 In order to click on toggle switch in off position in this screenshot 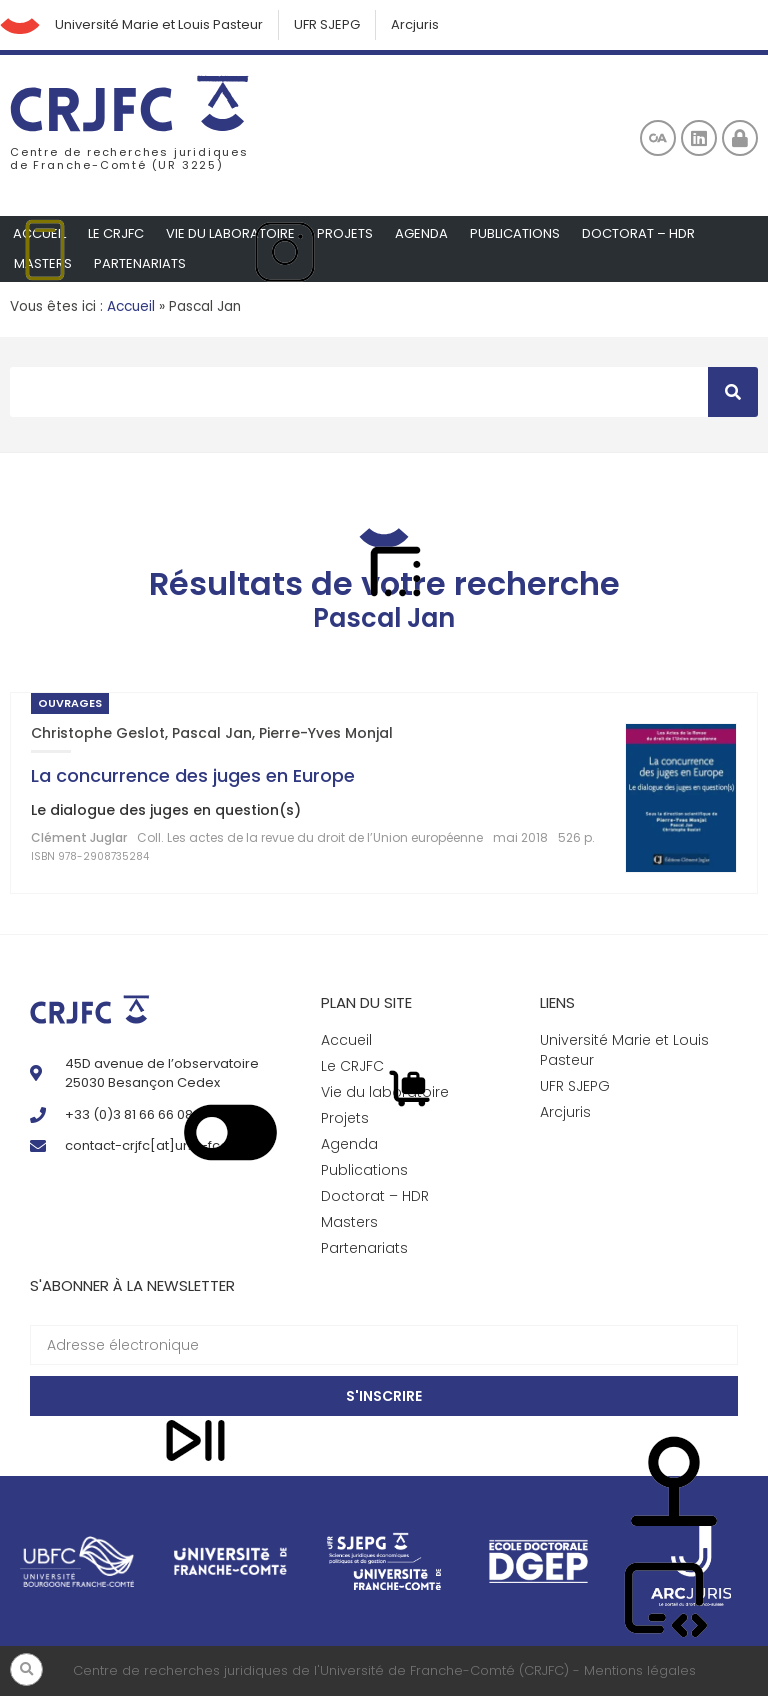, I will do `click(230, 1132)`.